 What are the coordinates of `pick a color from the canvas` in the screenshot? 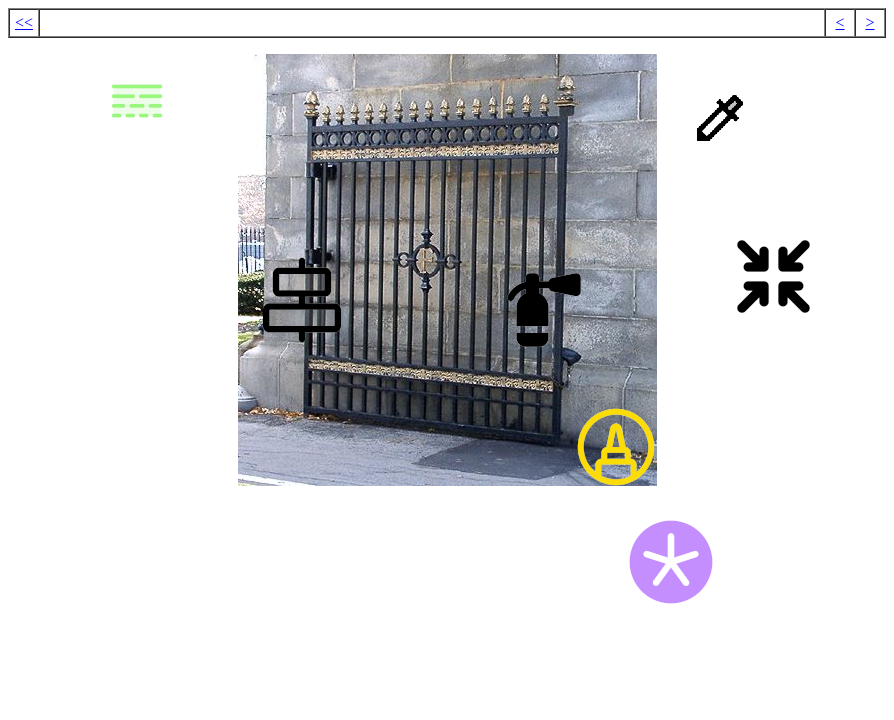 It's located at (720, 118).